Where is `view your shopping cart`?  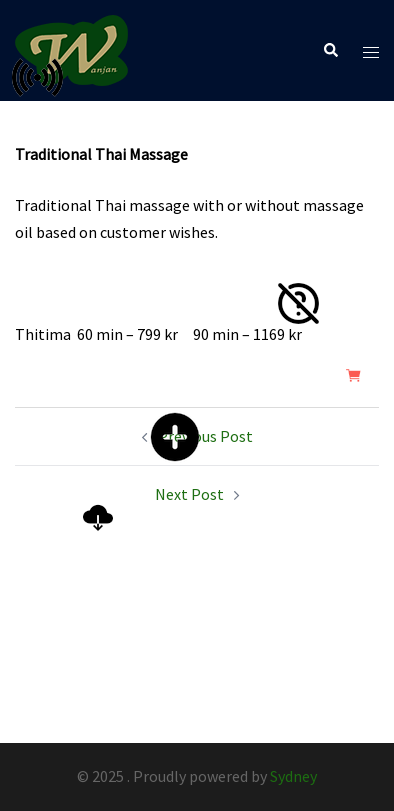 view your shopping cart is located at coordinates (353, 375).